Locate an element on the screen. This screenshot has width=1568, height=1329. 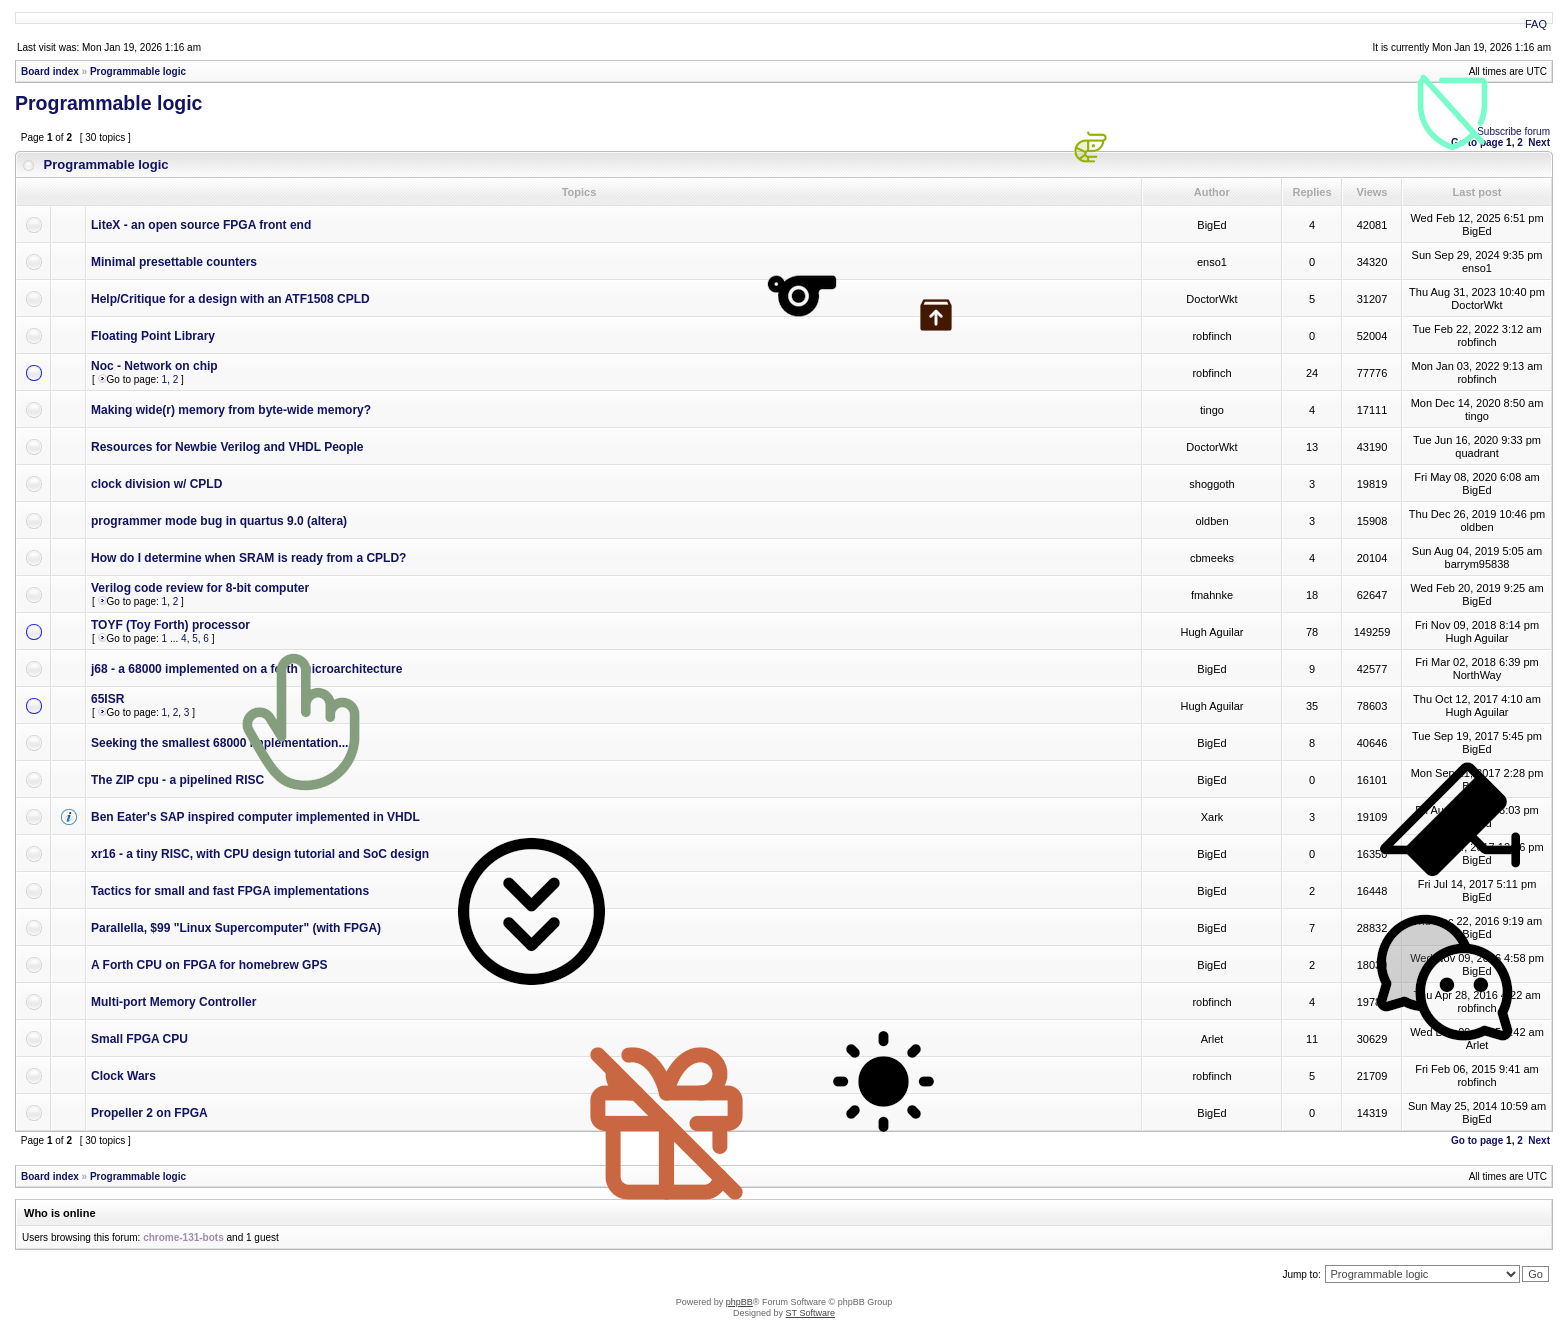
expand all content below is located at coordinates (531, 911).